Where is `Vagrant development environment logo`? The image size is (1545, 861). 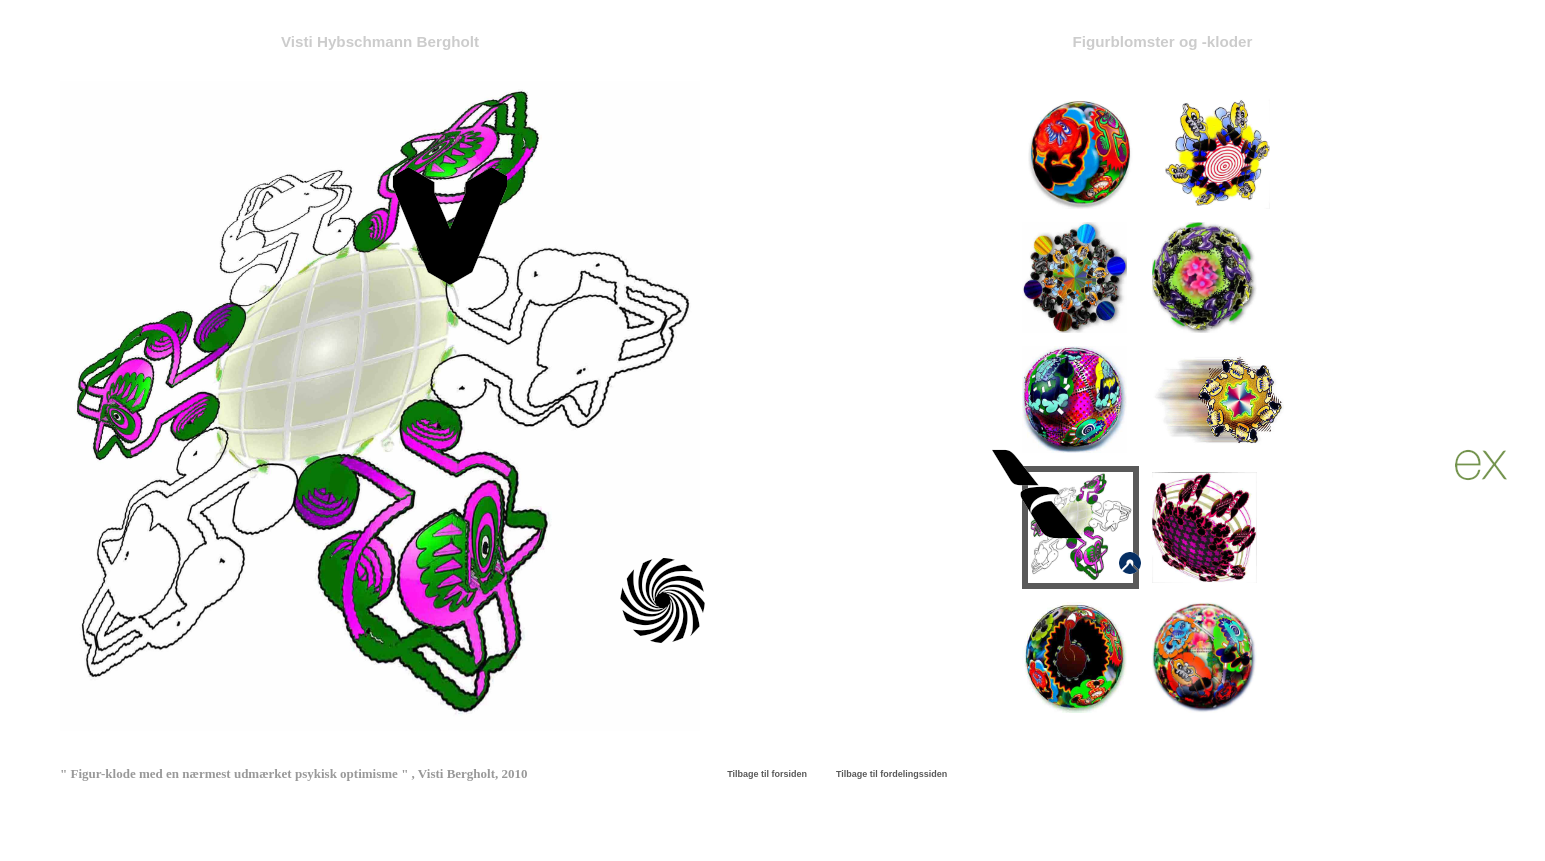 Vagrant development environment logo is located at coordinates (450, 226).